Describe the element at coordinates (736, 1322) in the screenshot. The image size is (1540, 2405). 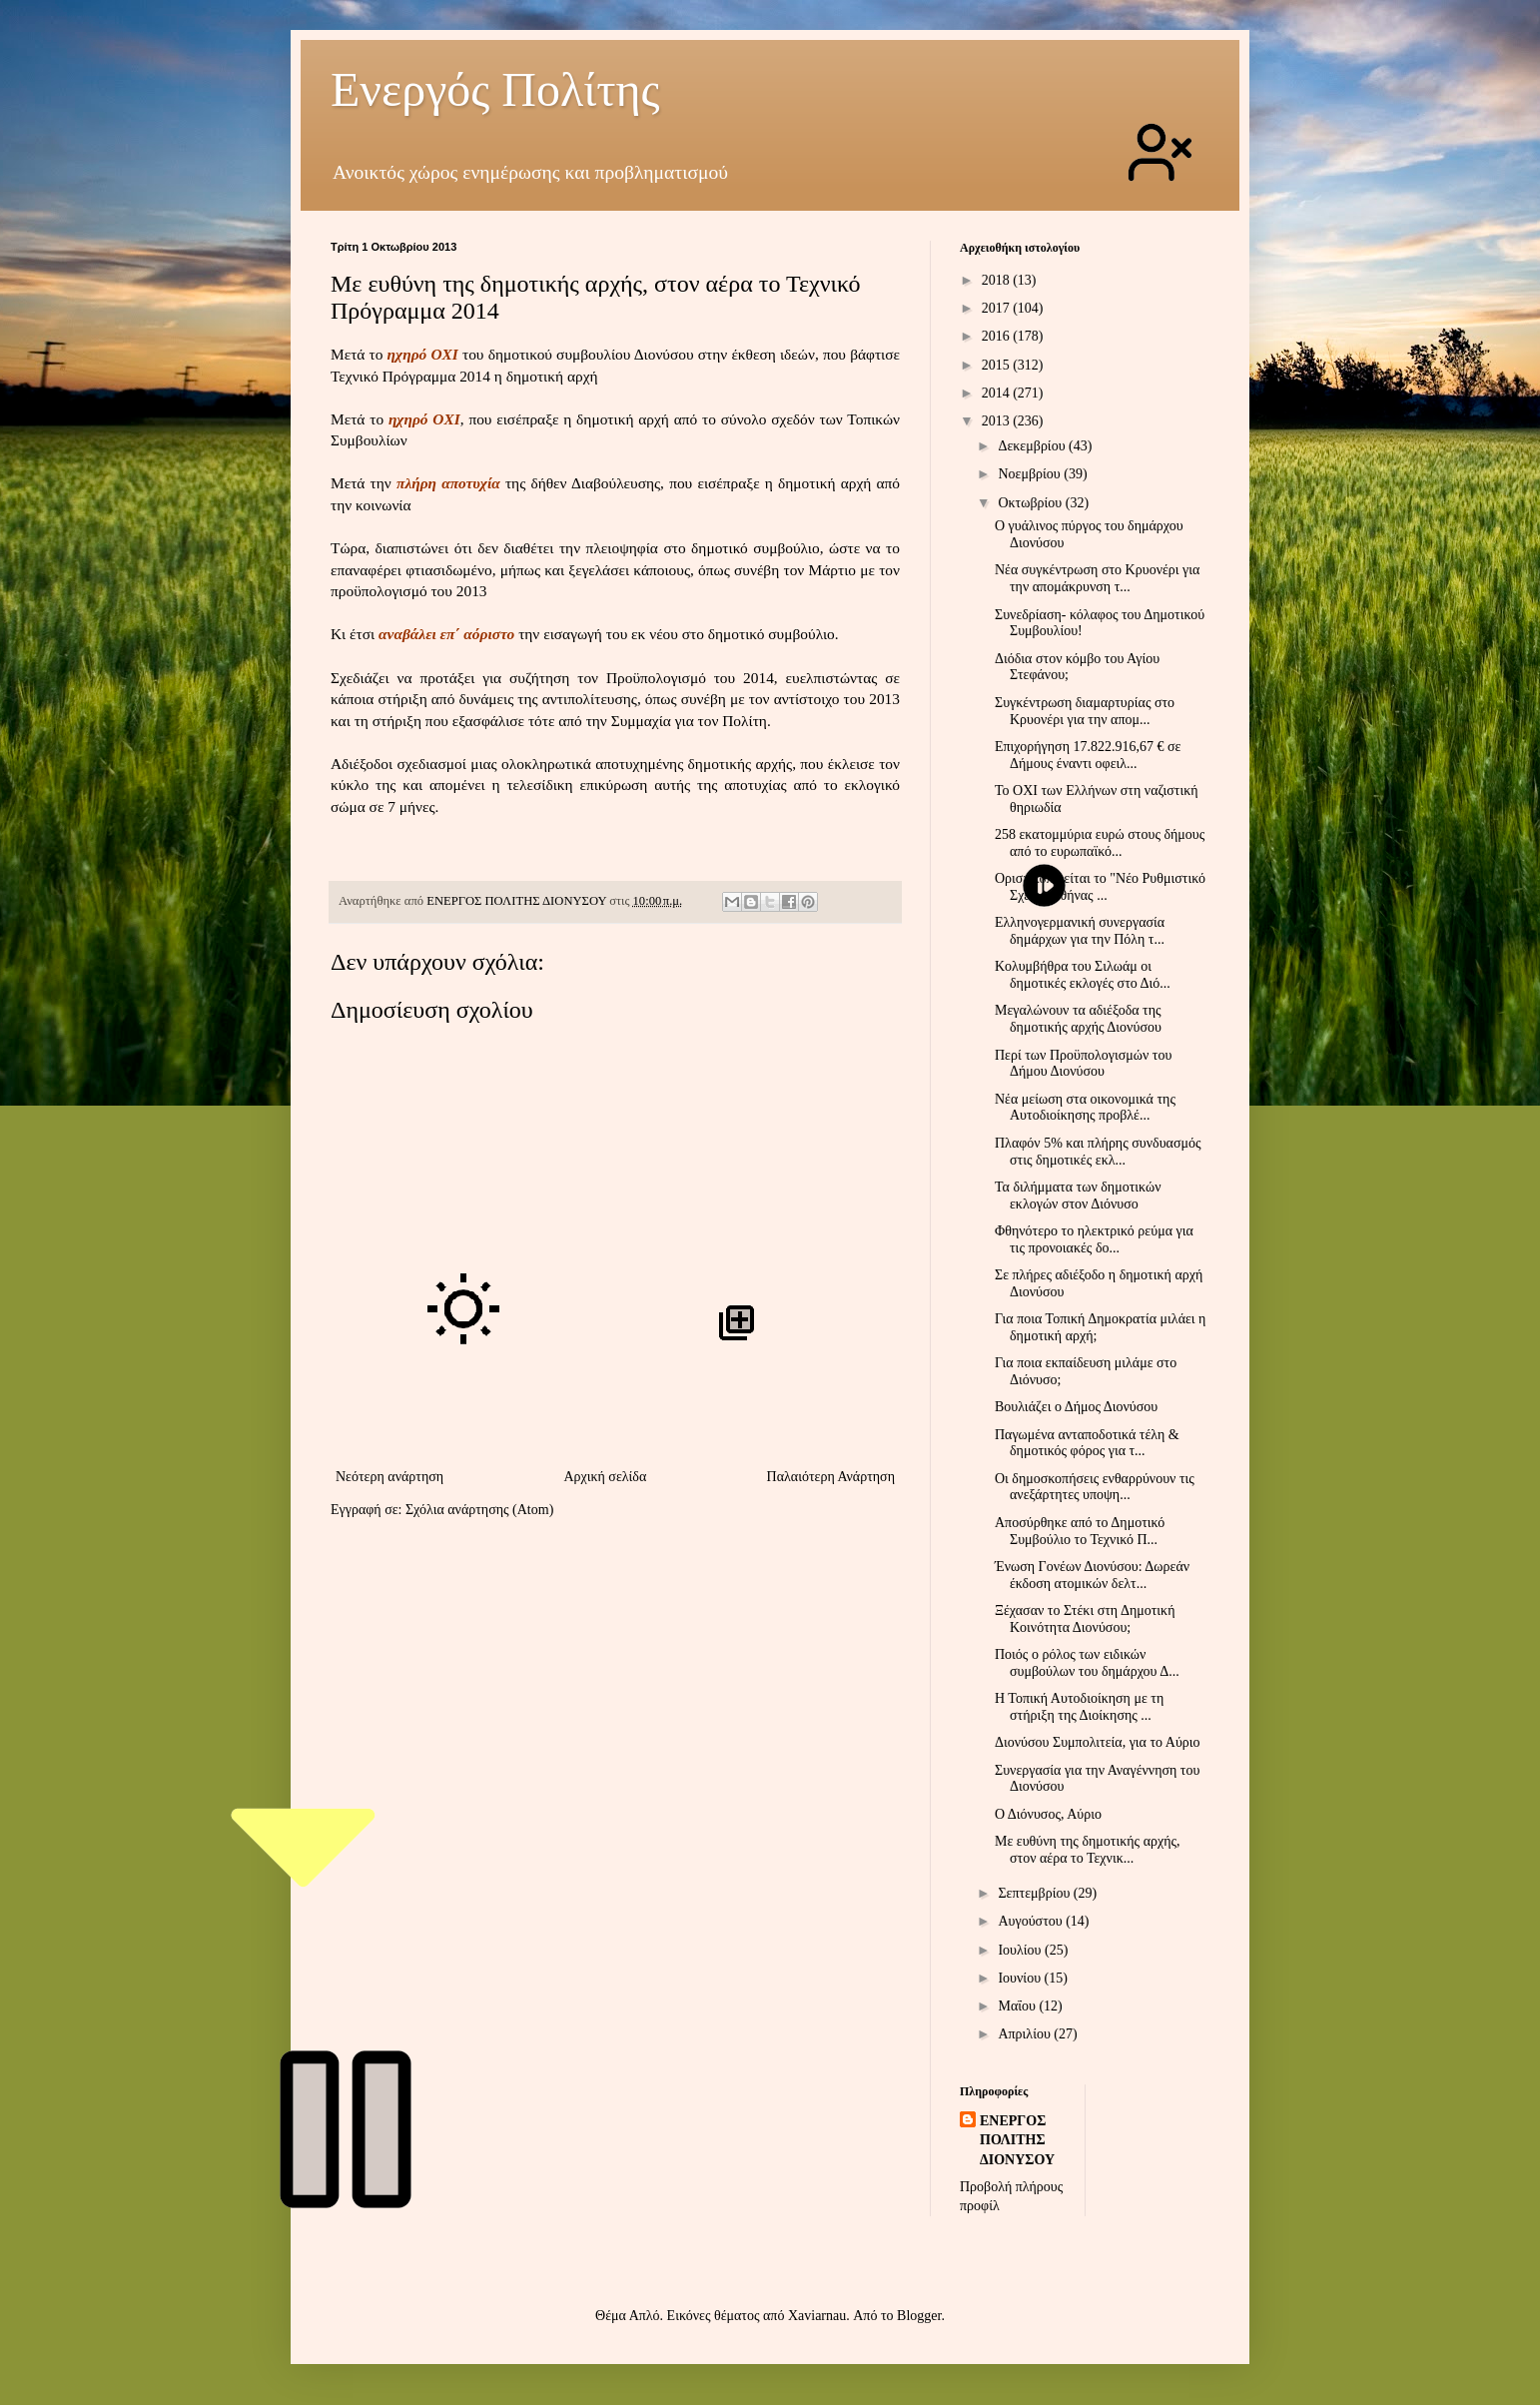
I see `add a new photo to your collection` at that location.